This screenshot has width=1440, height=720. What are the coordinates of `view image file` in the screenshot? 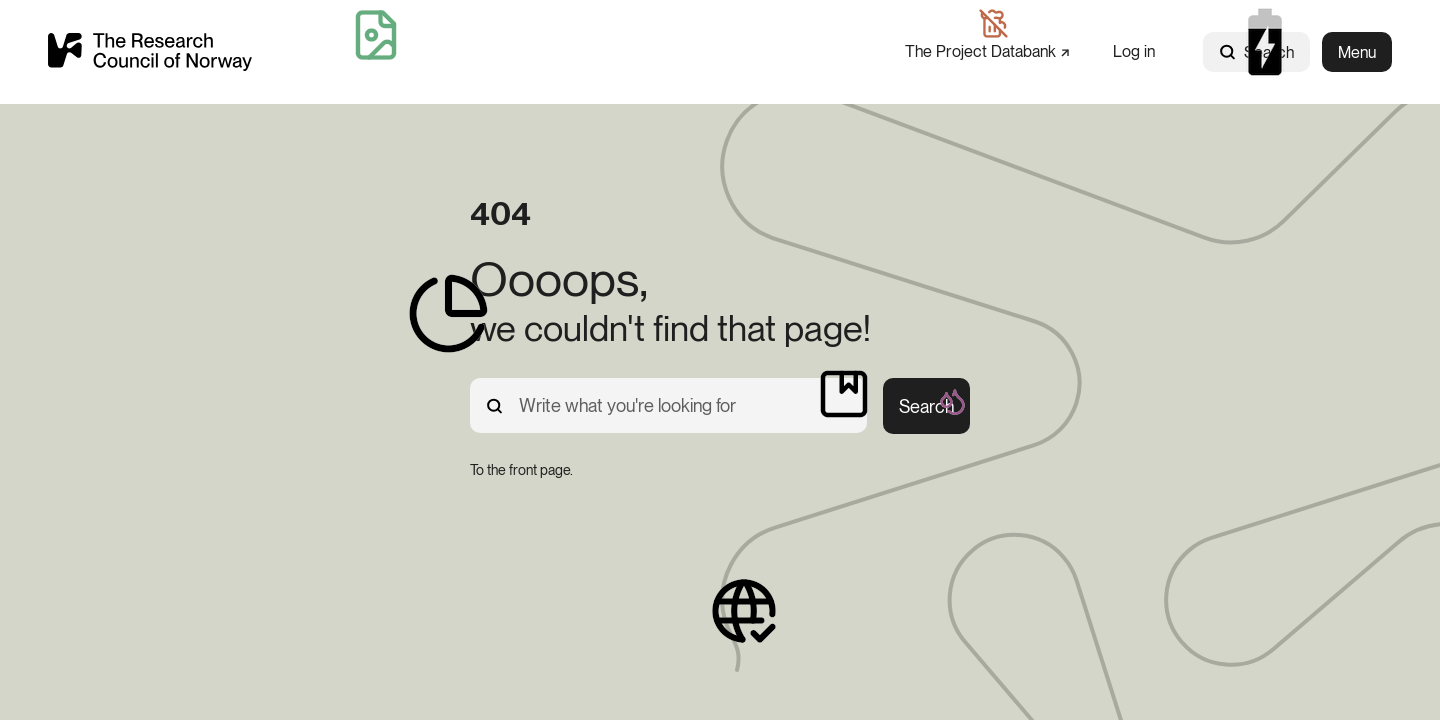 It's located at (376, 35).